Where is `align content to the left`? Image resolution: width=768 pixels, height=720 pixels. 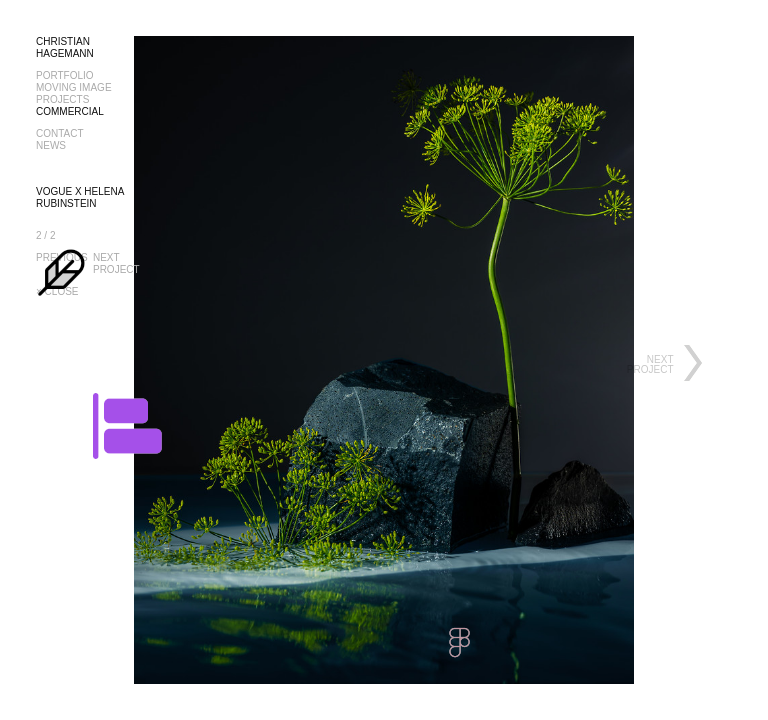 align content to the left is located at coordinates (126, 426).